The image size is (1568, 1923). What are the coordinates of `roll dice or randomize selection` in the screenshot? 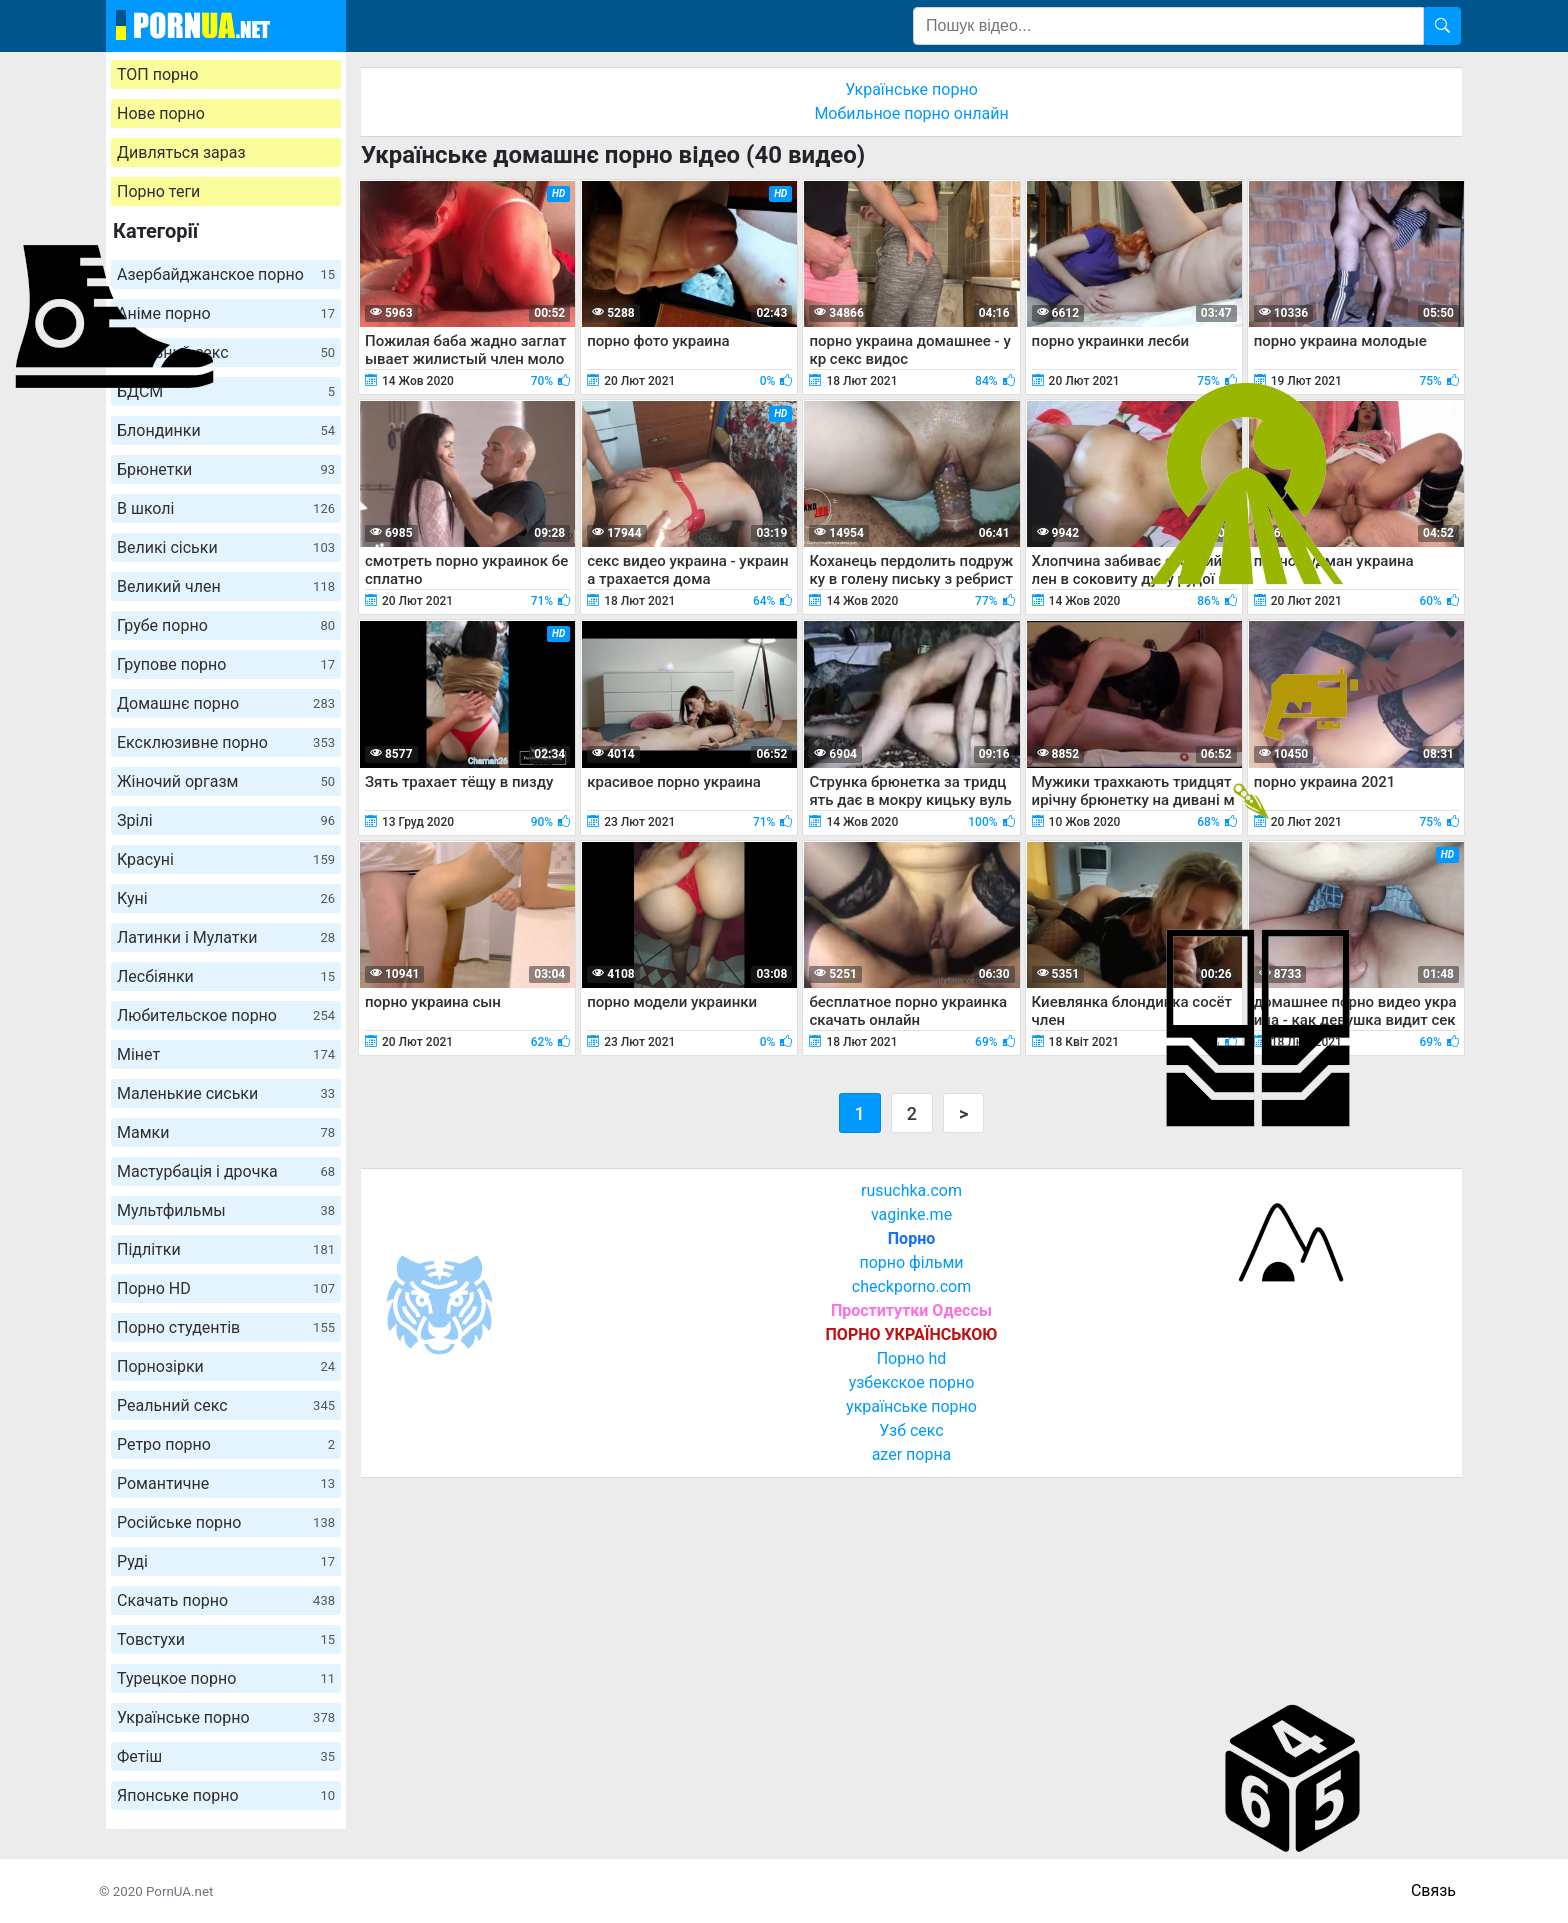 It's located at (1292, 1779).